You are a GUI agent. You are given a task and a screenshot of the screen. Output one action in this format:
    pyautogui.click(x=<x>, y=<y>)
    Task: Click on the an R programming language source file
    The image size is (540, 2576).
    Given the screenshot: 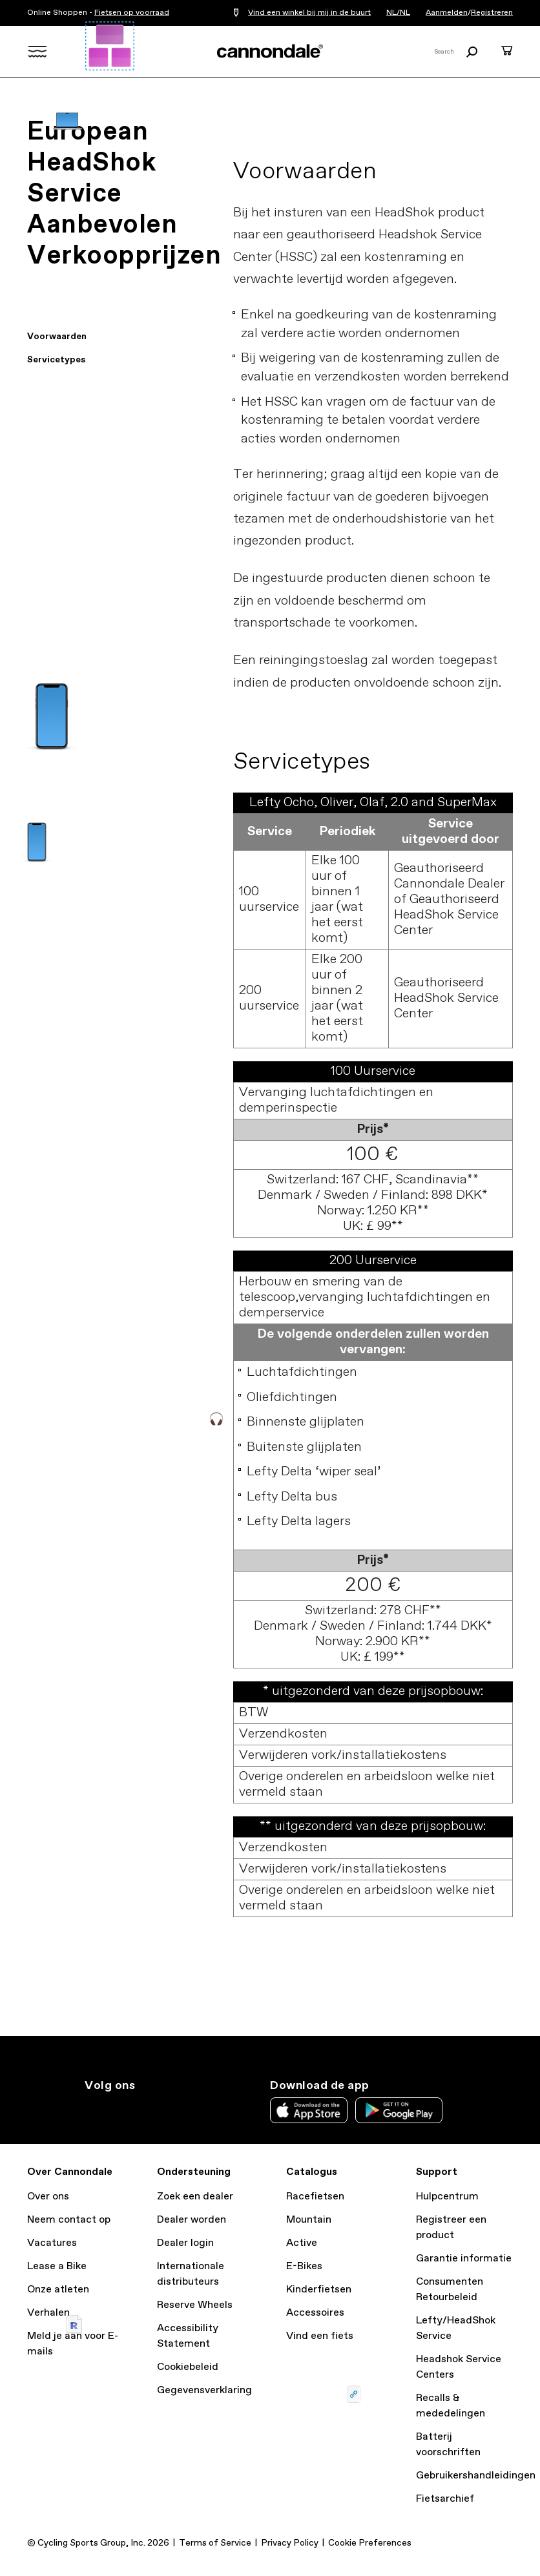 What is the action you would take?
    pyautogui.click(x=74, y=2324)
    